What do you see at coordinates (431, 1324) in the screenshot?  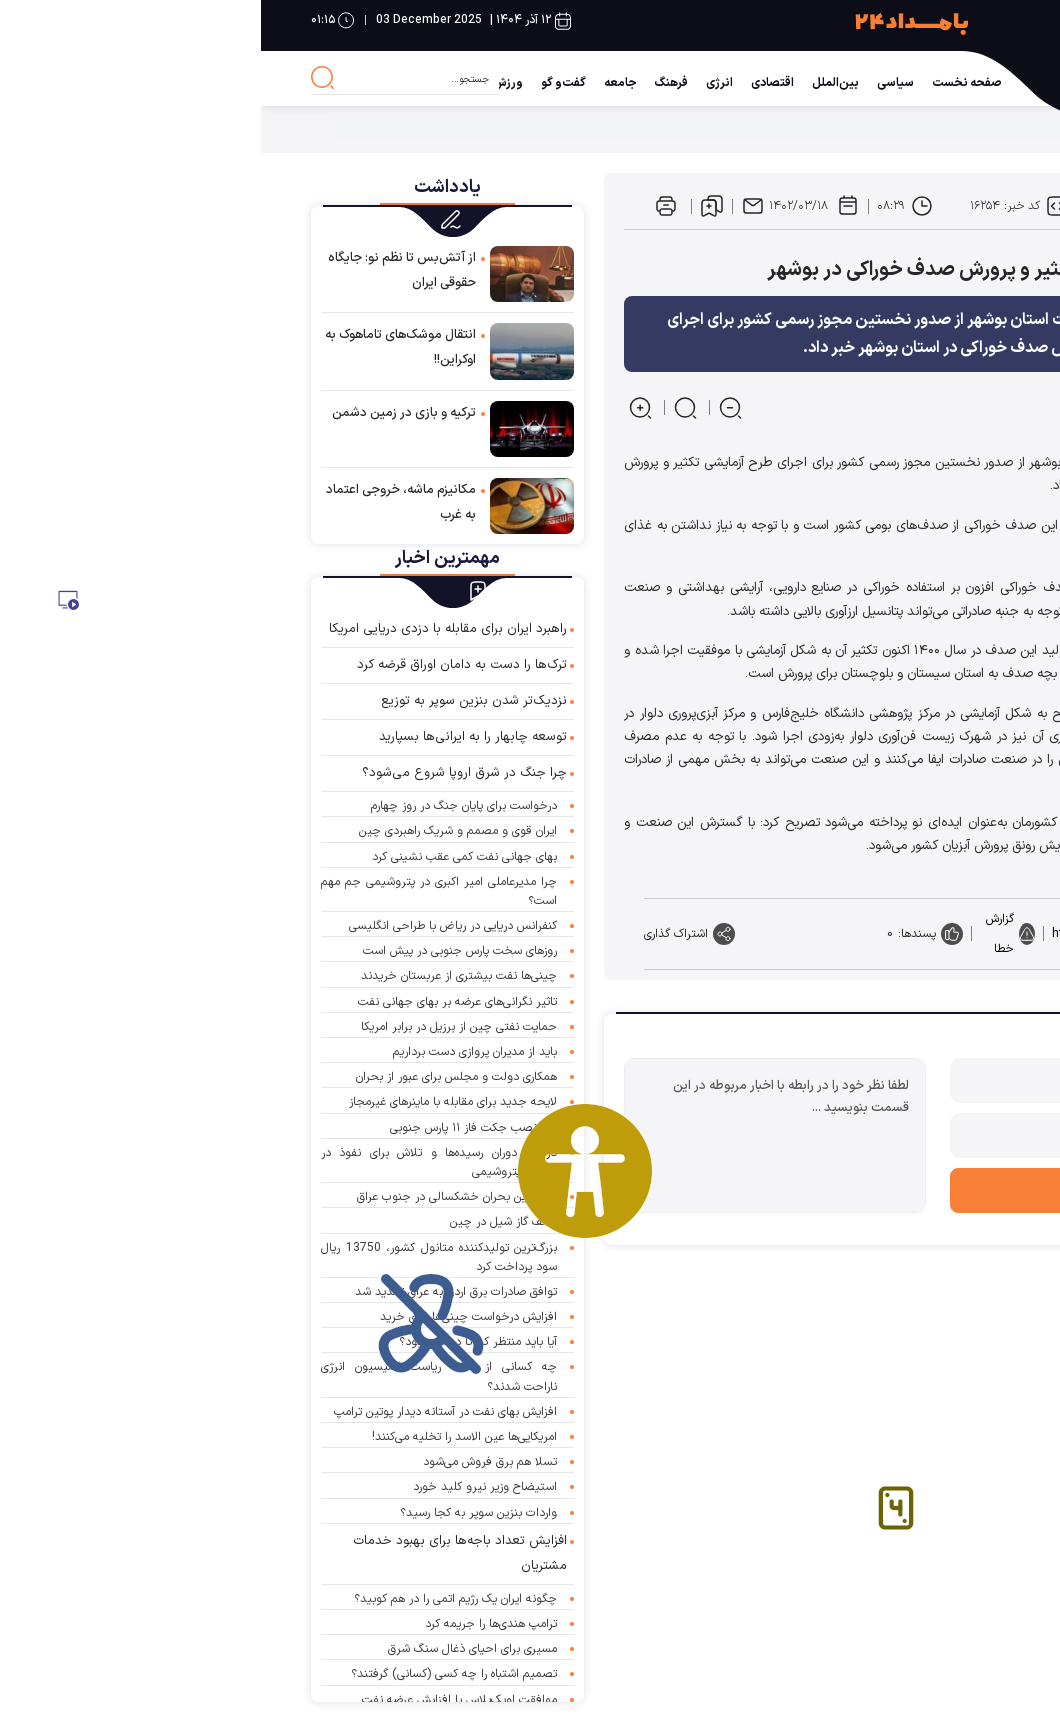 I see `disable propeller or fan function` at bounding box center [431, 1324].